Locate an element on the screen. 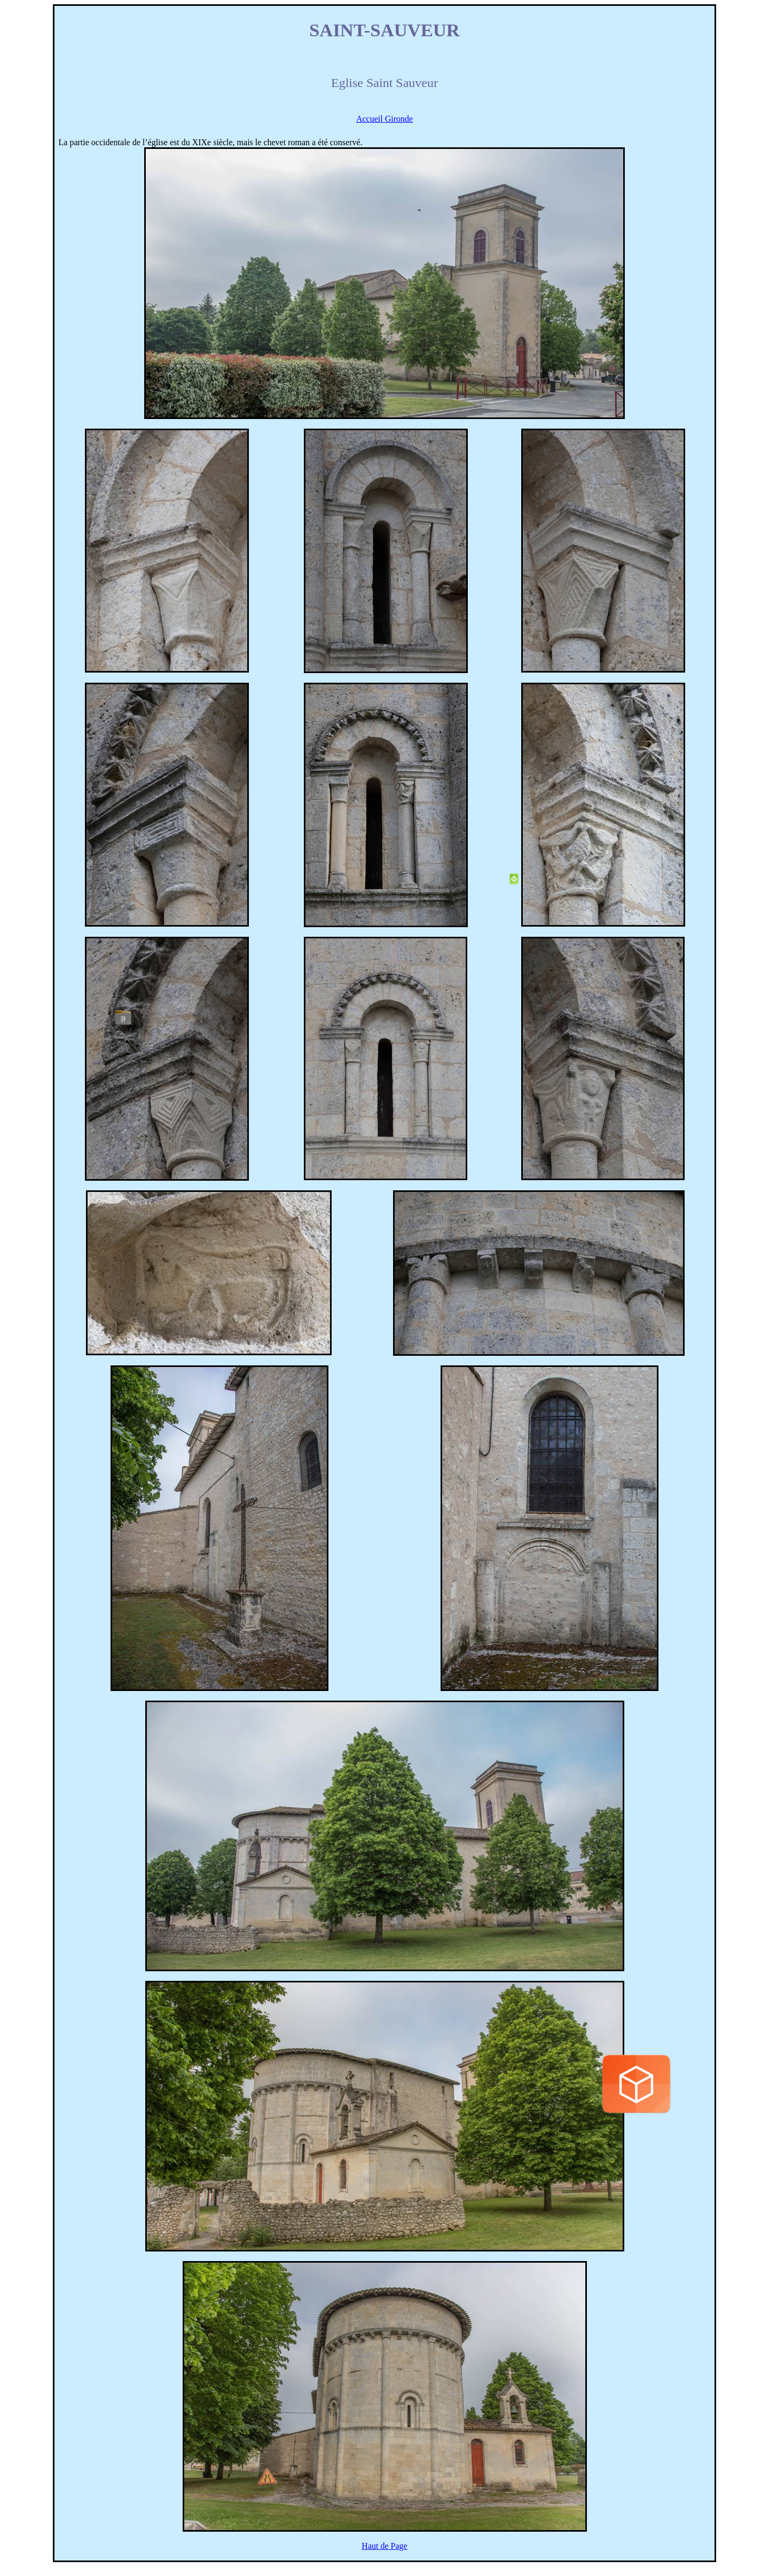 The width and height of the screenshot is (769, 2576). open a 3D model file is located at coordinates (636, 2081).